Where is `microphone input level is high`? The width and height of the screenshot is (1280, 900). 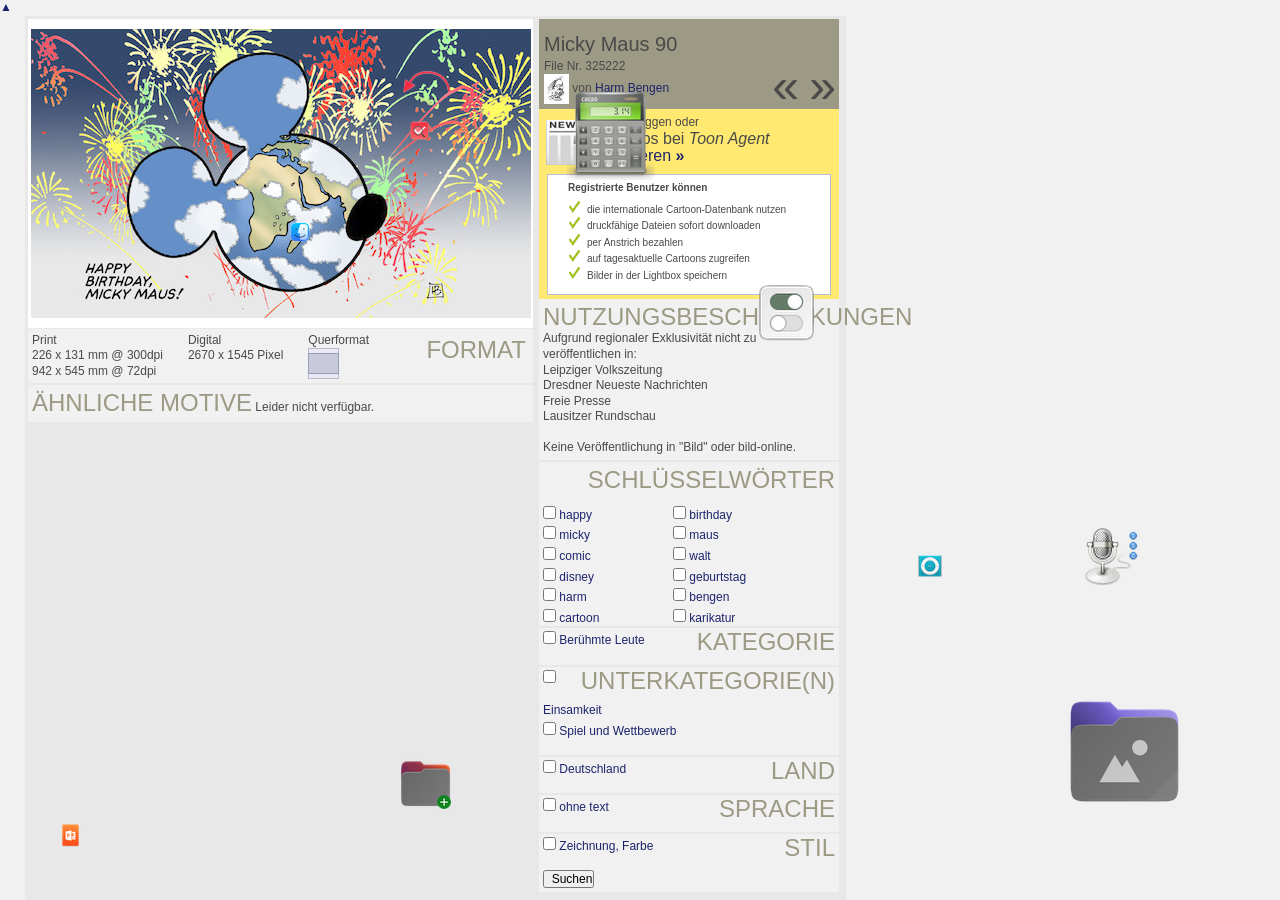
microphone input level is high is located at coordinates (1112, 557).